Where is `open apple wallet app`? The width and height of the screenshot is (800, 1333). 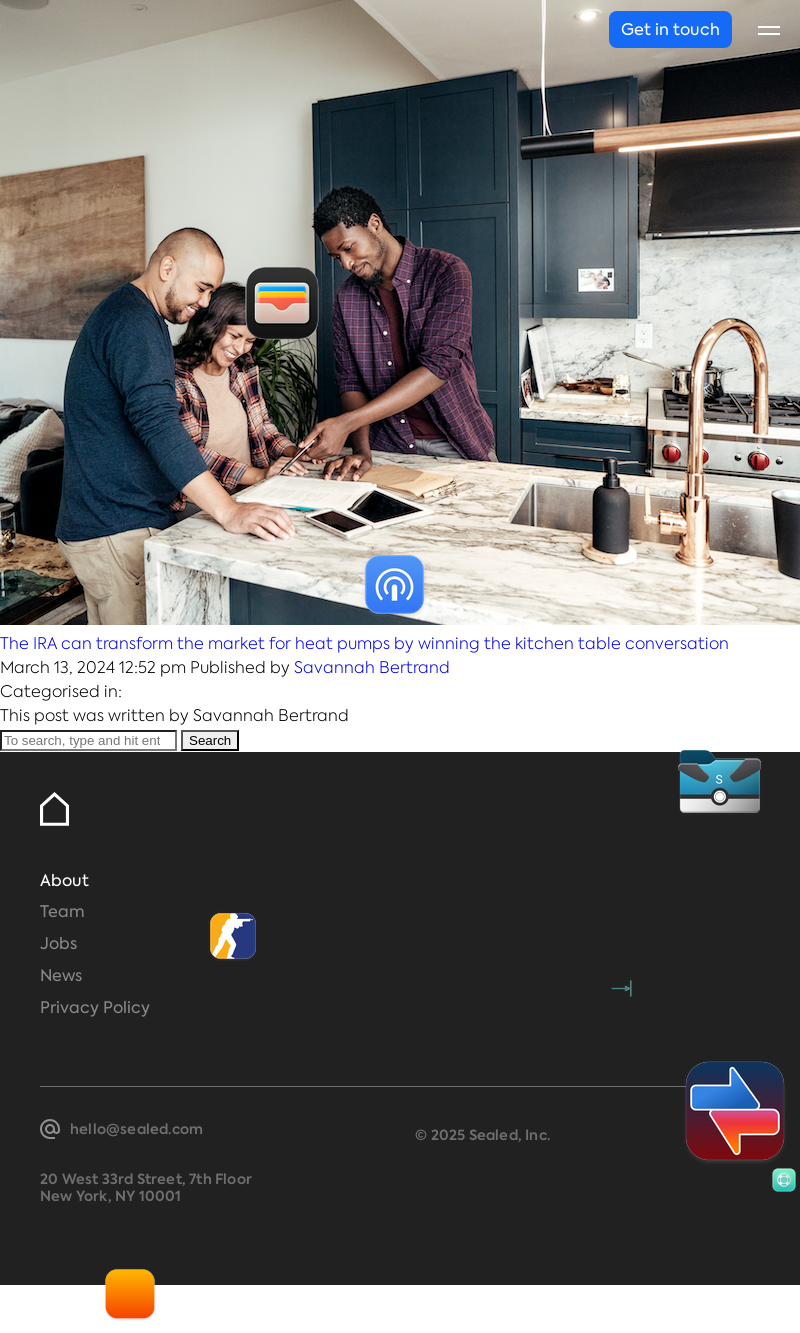 open apple wallet app is located at coordinates (282, 303).